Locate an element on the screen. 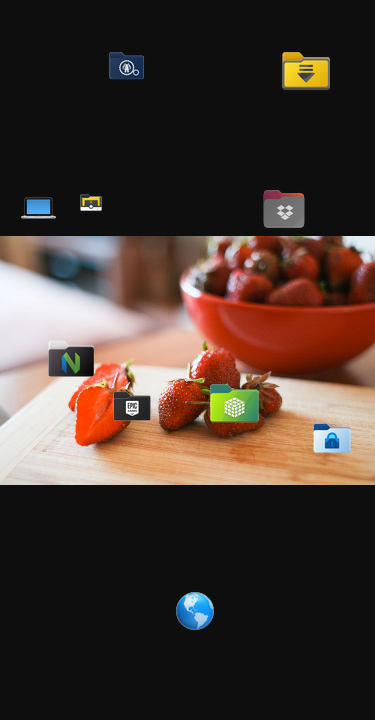 The width and height of the screenshot is (375, 720). open neovim configuration folder is located at coordinates (71, 360).